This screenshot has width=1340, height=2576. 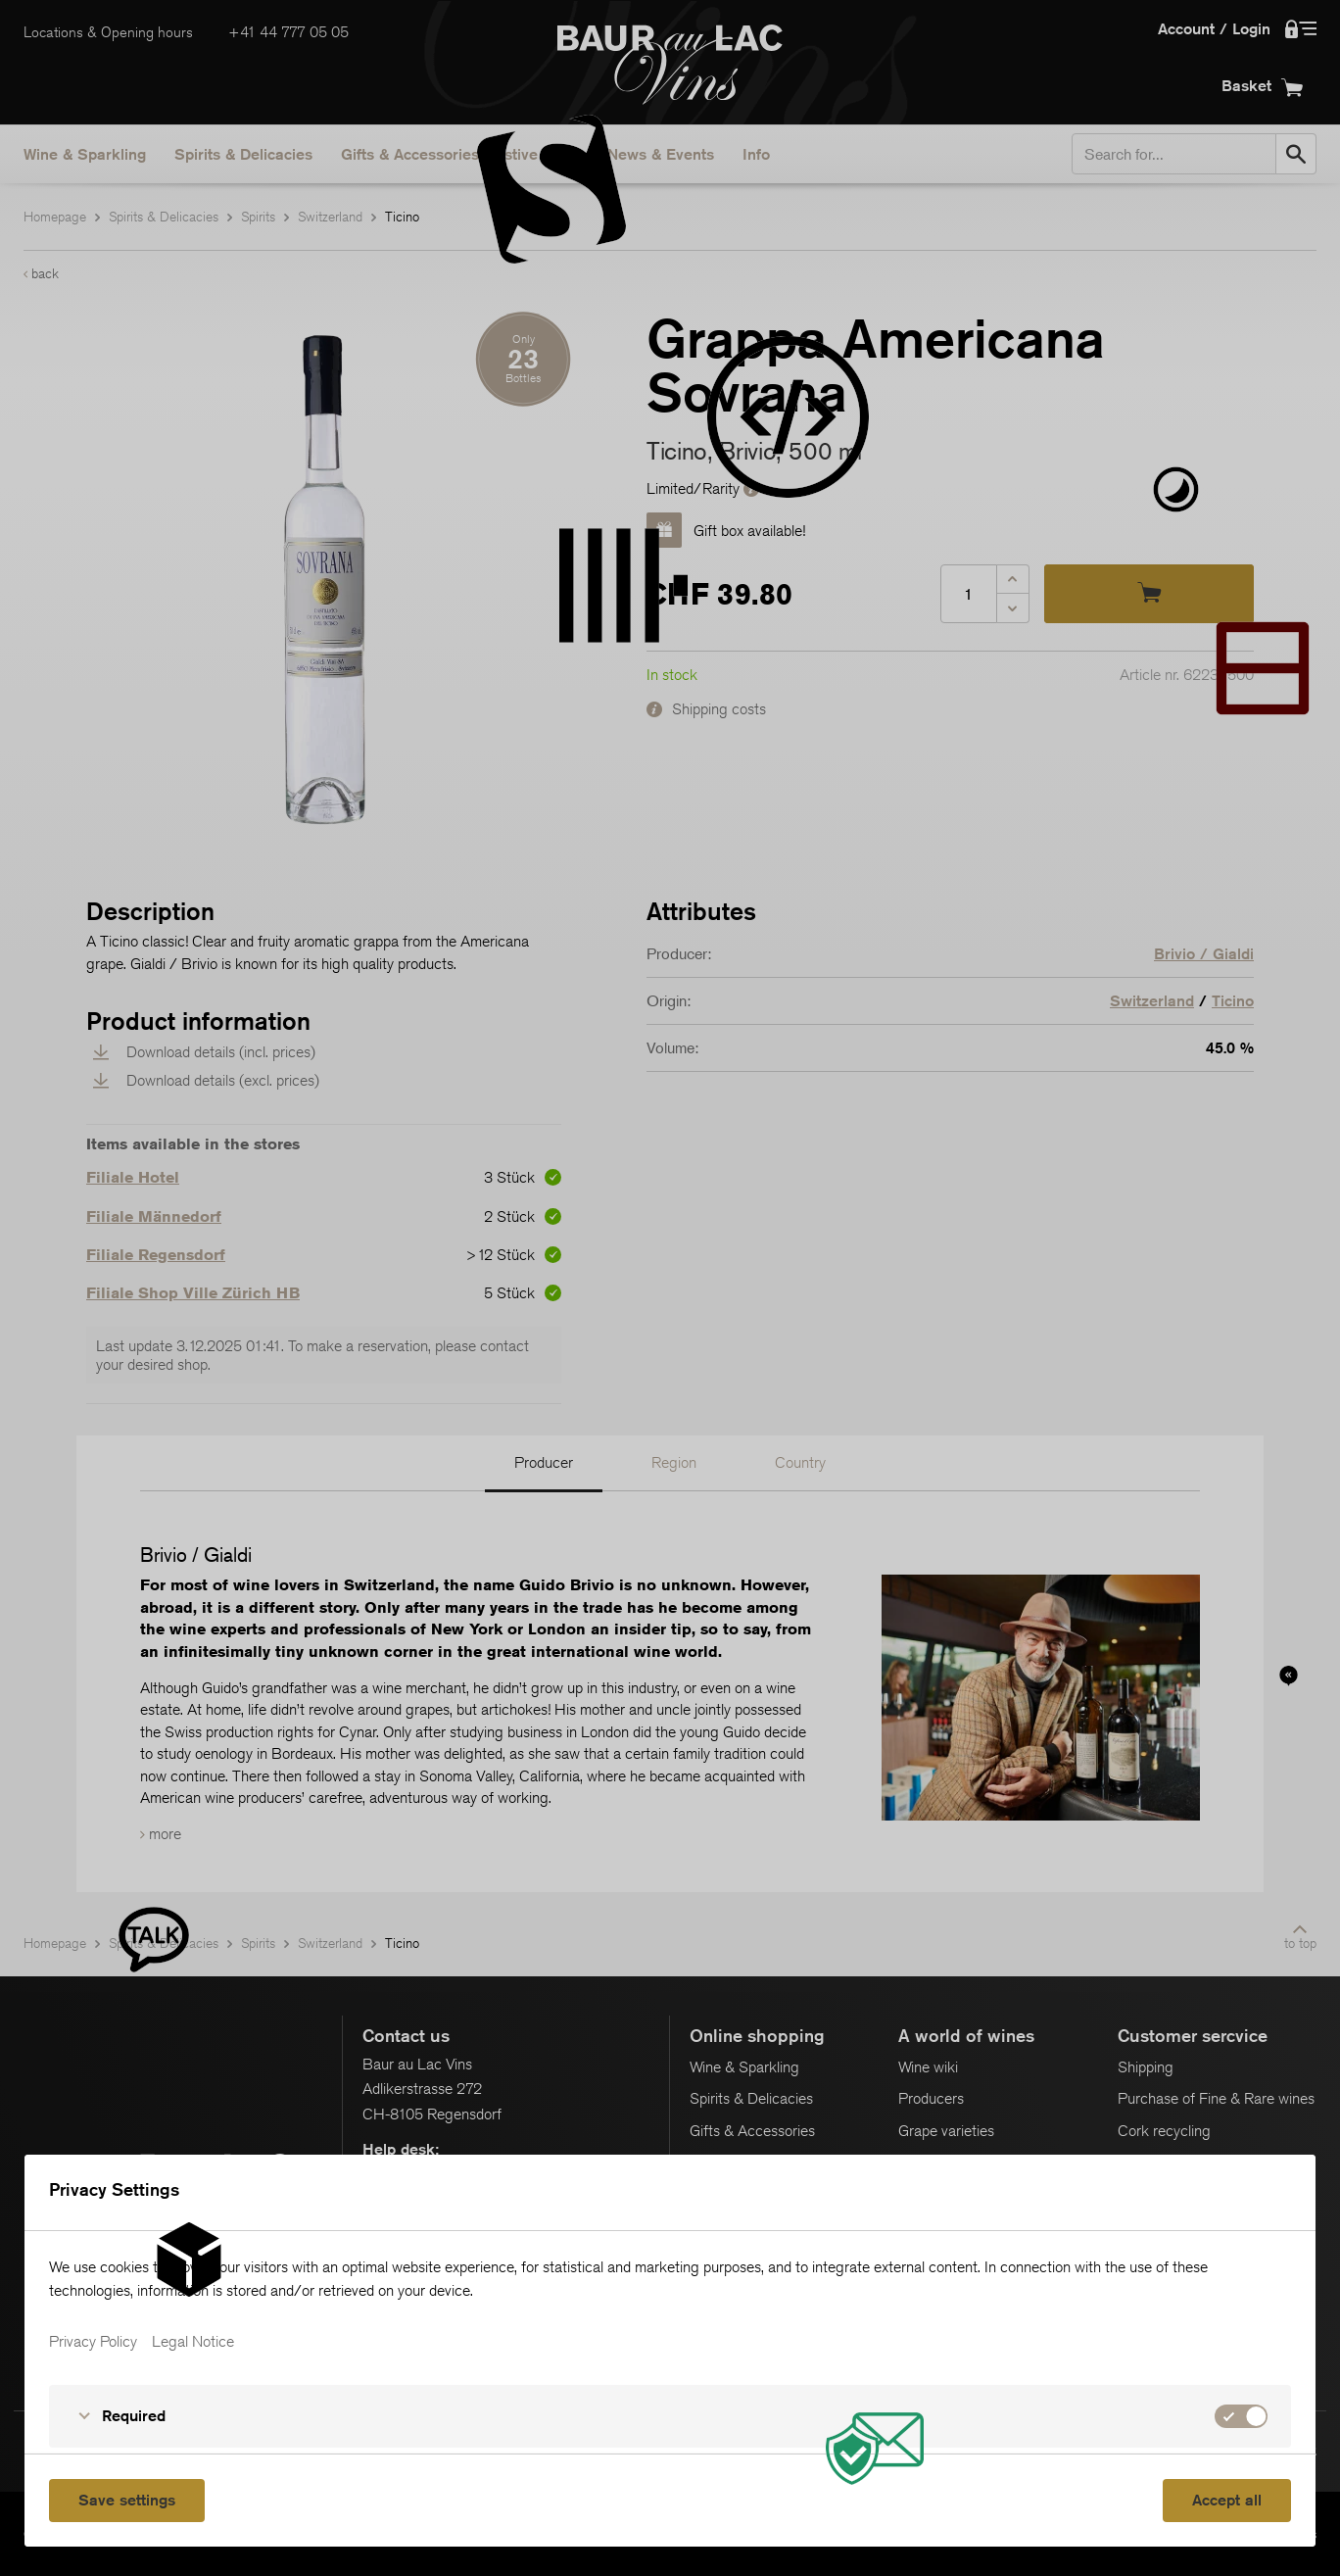 What do you see at coordinates (623, 585) in the screenshot?
I see `clickhouse database service logo` at bounding box center [623, 585].